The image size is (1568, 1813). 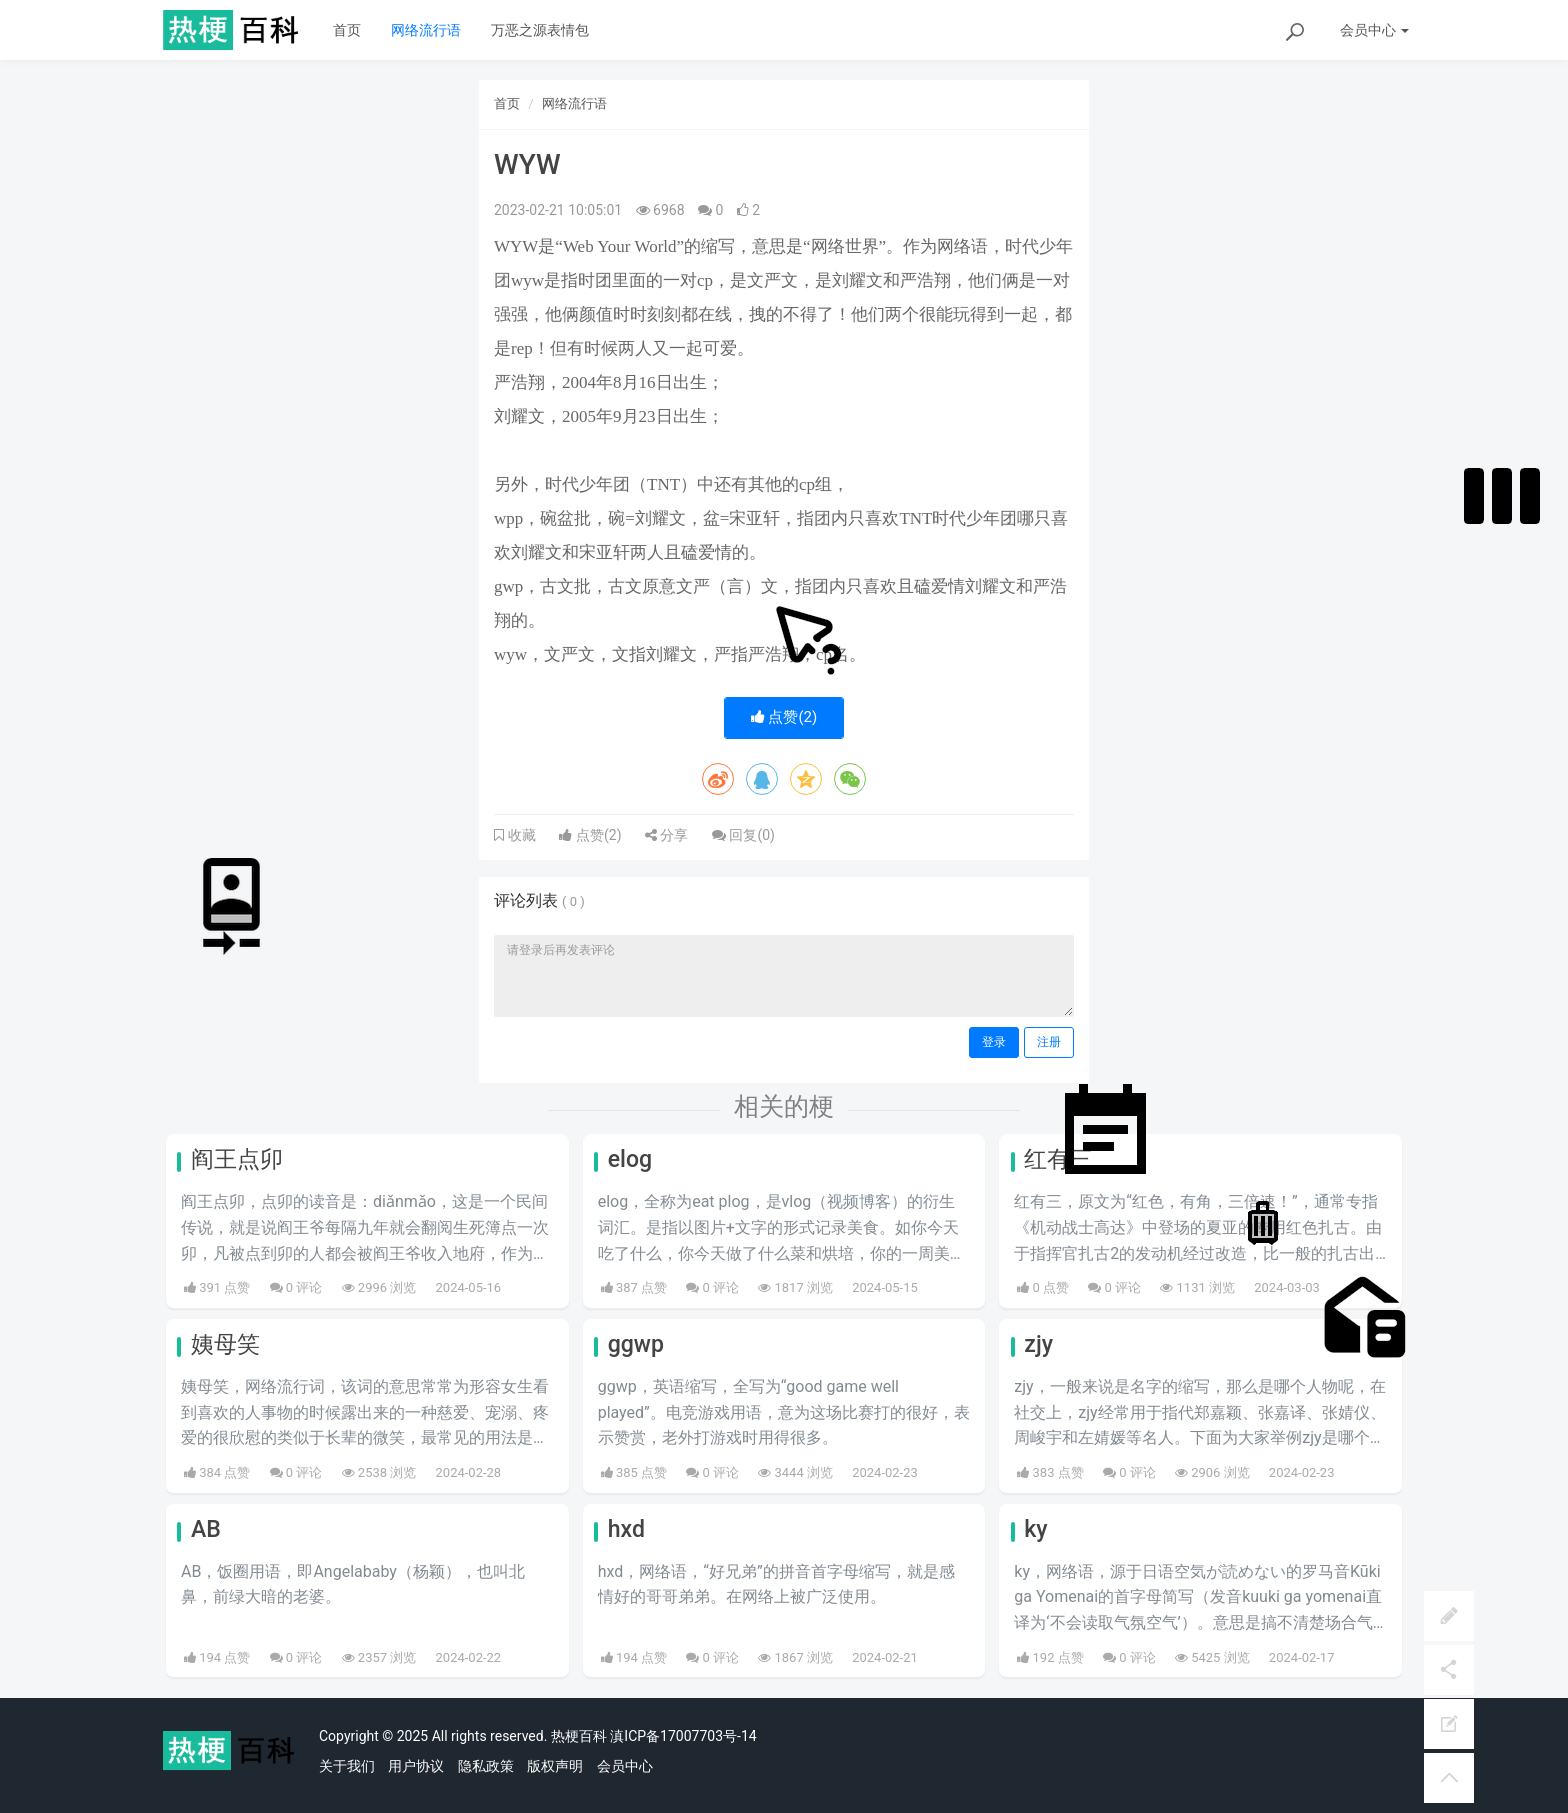 I want to click on view event details or notes, so click(x=1105, y=1133).